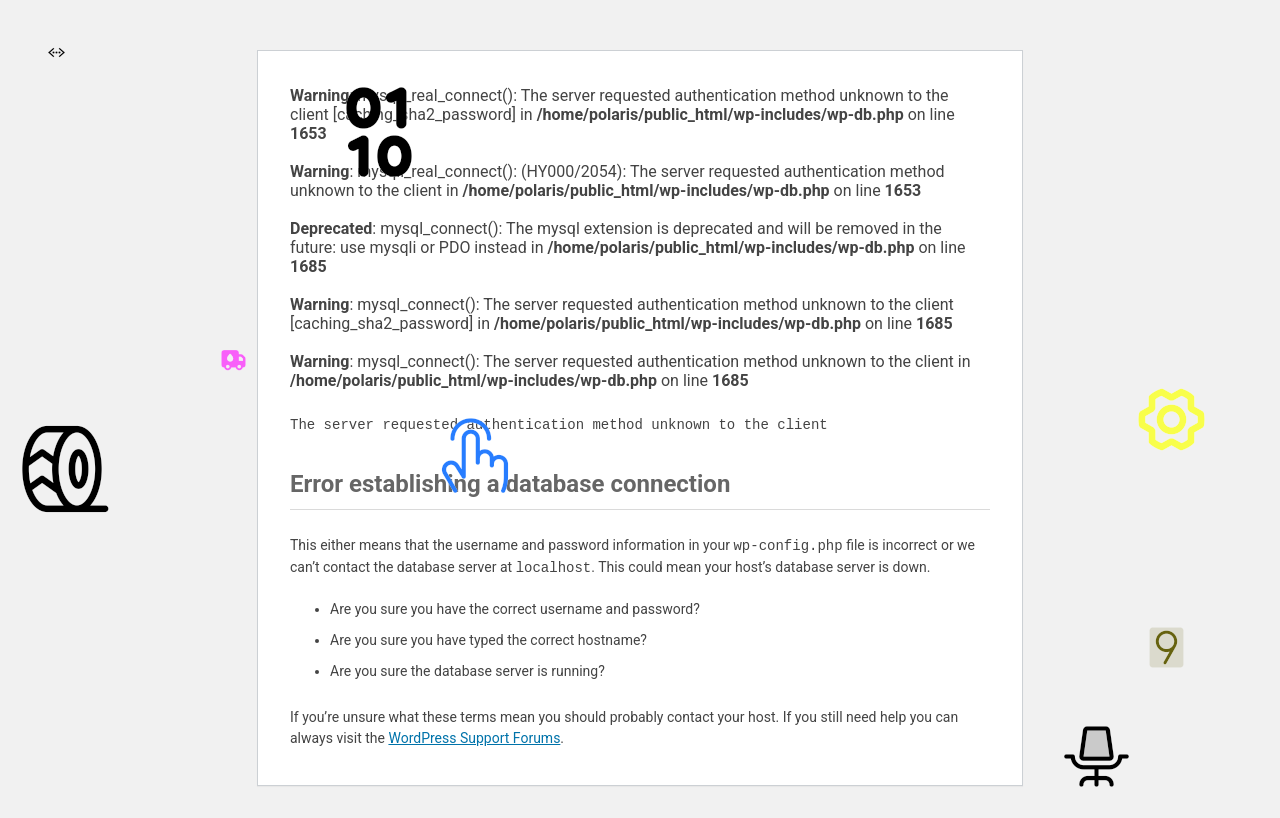 The width and height of the screenshot is (1280, 818). Describe the element at coordinates (1171, 419) in the screenshot. I see `access settings or preferences` at that location.